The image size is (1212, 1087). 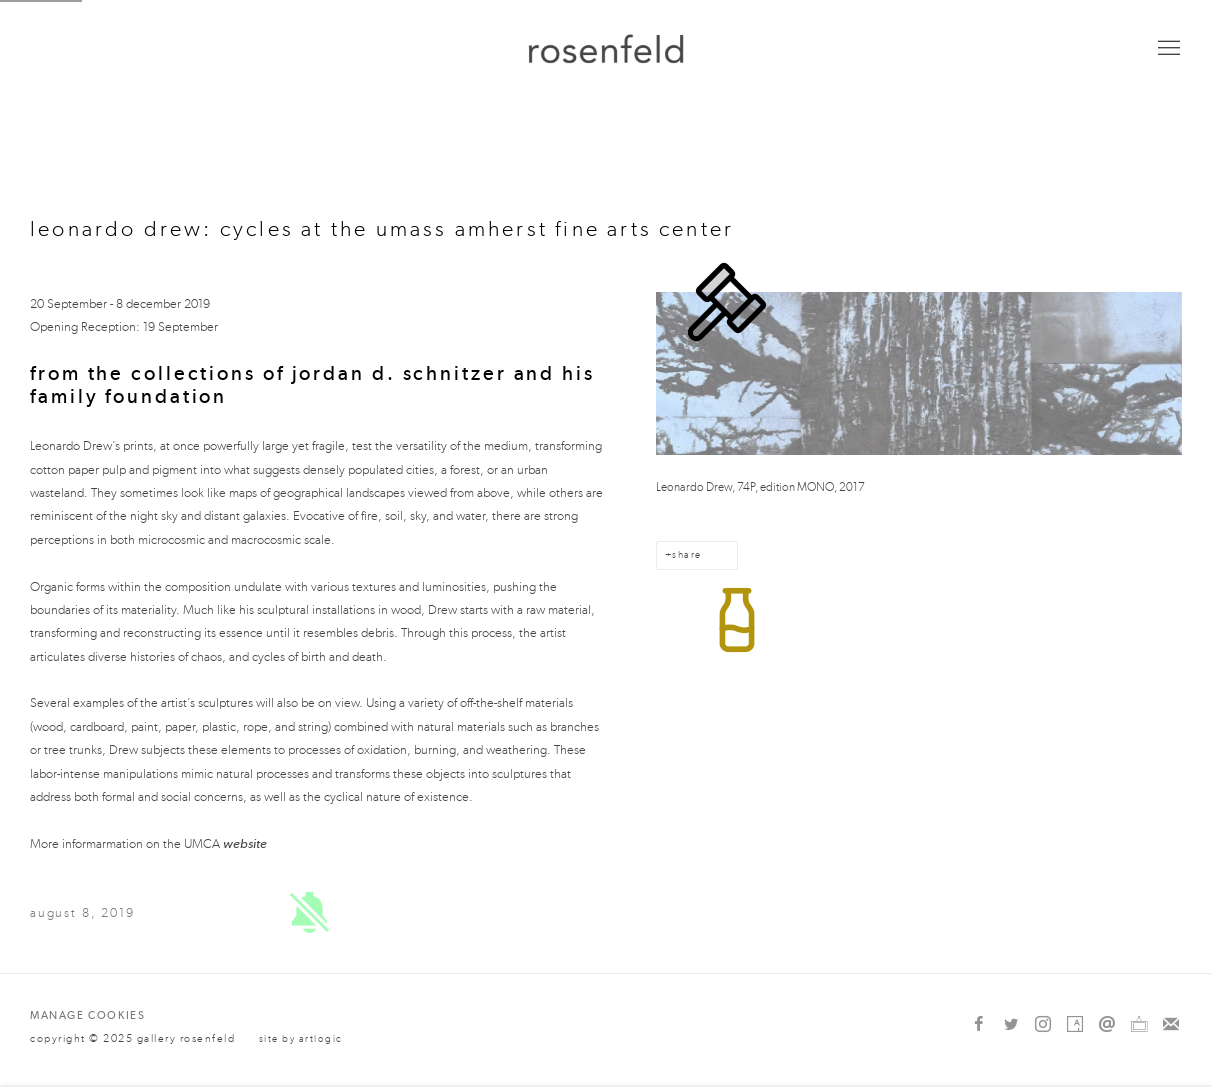 I want to click on mute notifications, so click(x=309, y=912).